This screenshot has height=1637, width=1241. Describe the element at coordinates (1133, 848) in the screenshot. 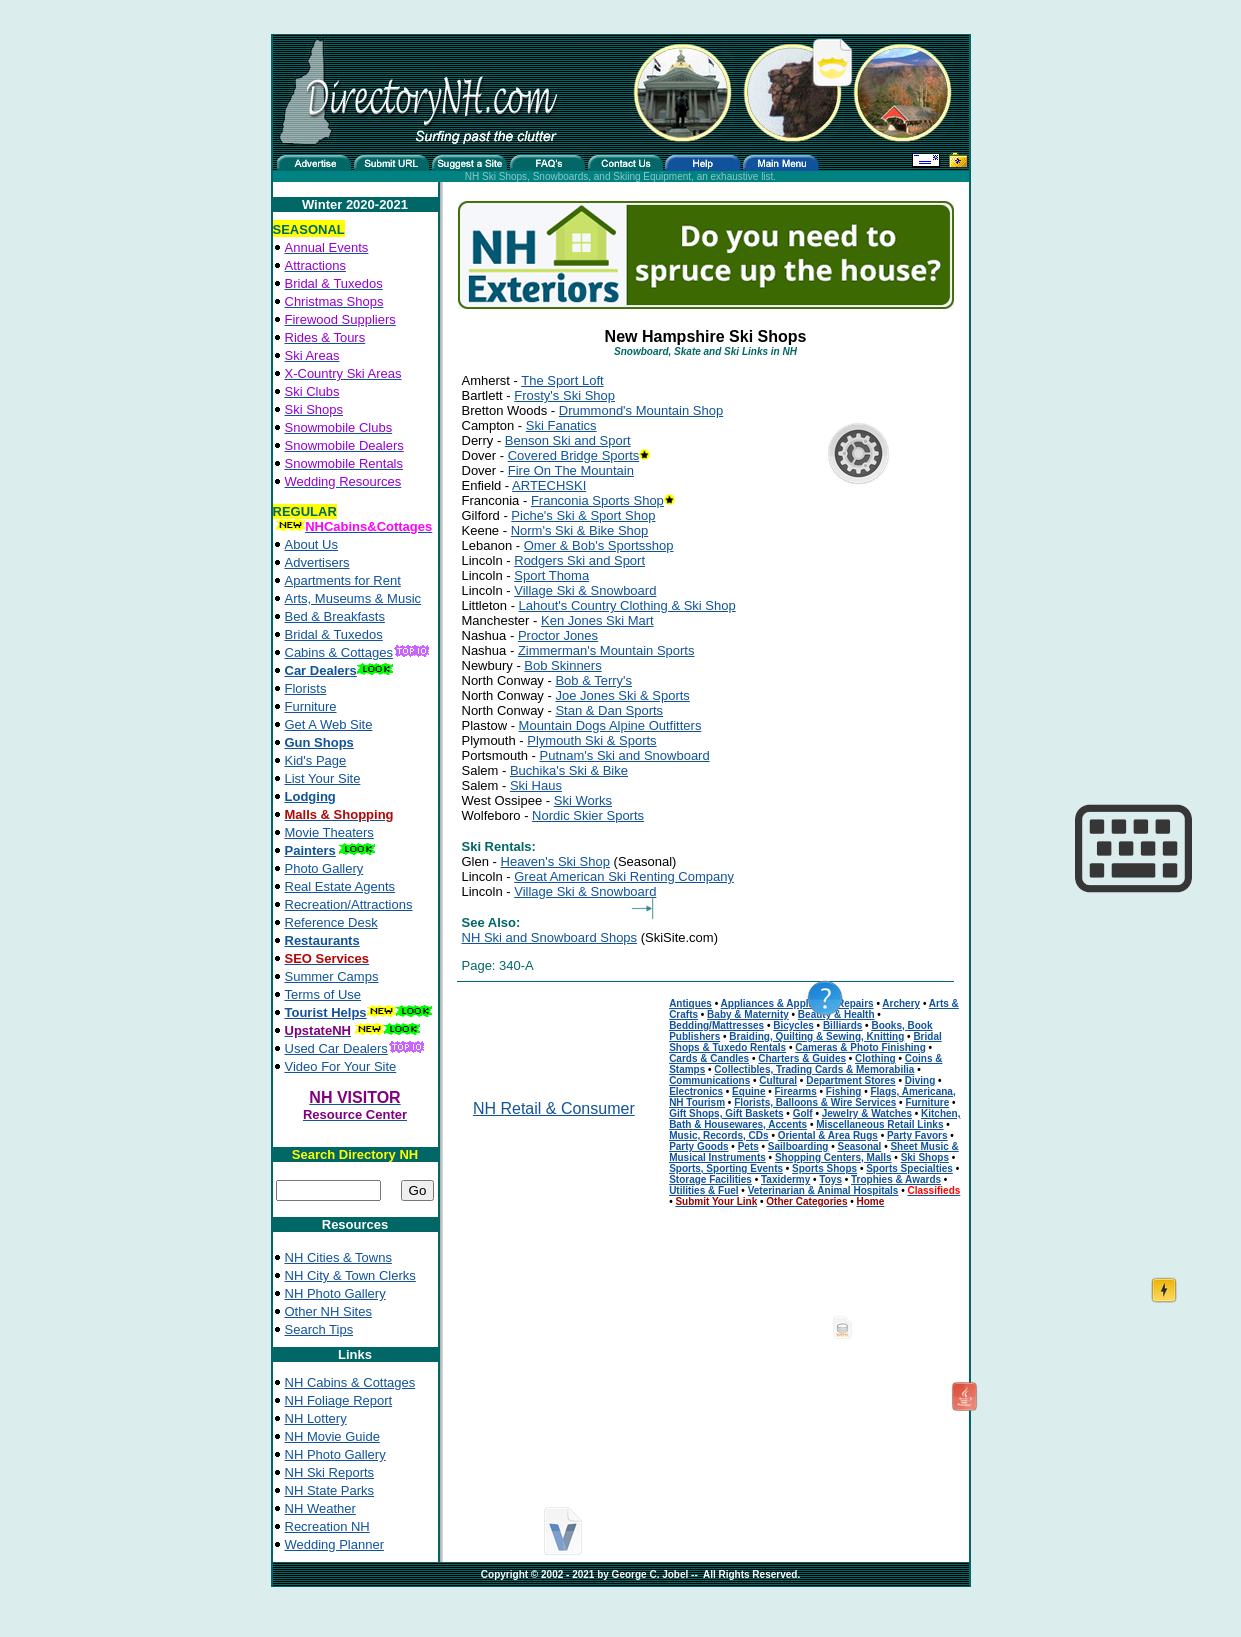

I see `open keyboard settings` at that location.